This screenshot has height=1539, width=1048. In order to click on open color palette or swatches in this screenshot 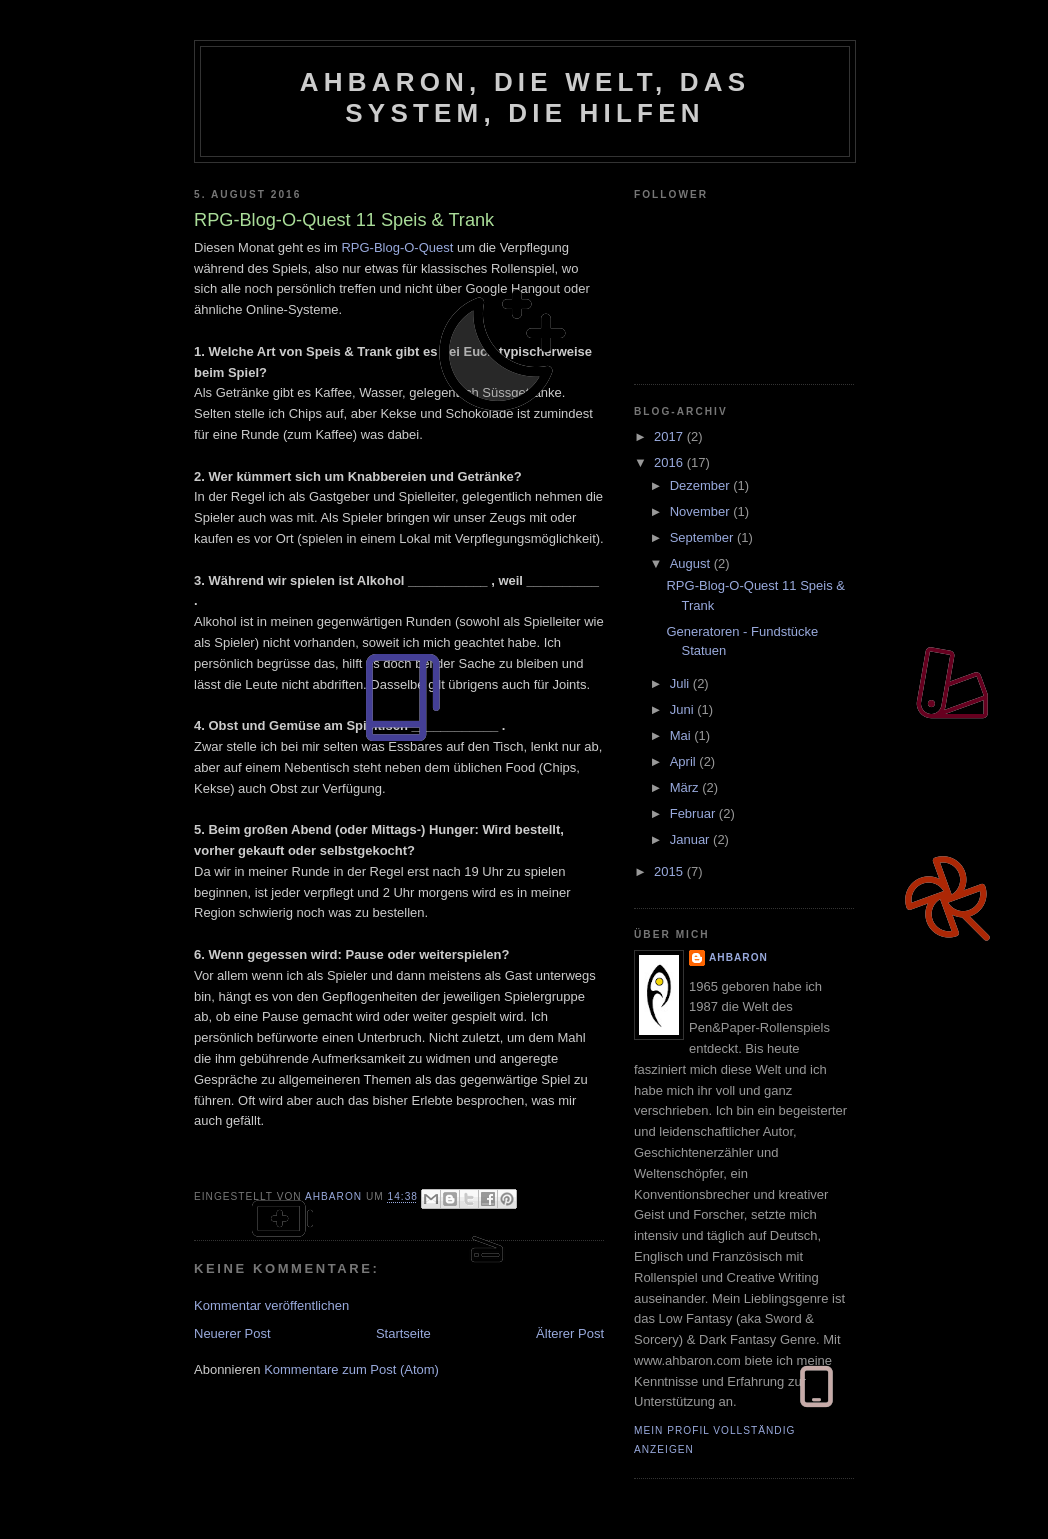, I will do `click(949, 685)`.